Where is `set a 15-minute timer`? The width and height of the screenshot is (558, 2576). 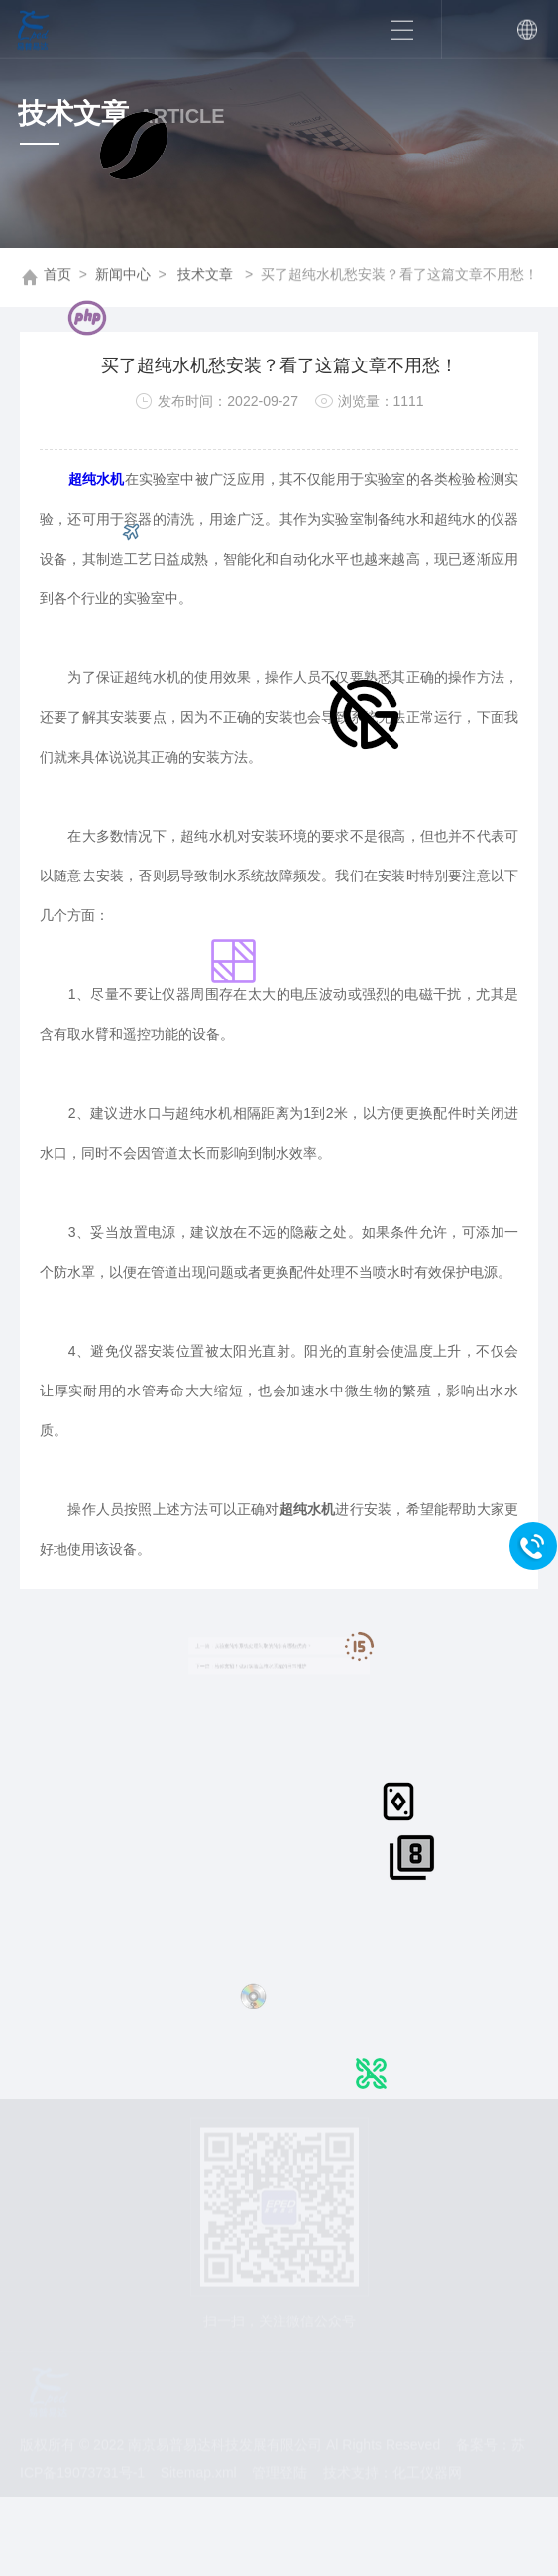 set a 15-minute timer is located at coordinates (359, 1646).